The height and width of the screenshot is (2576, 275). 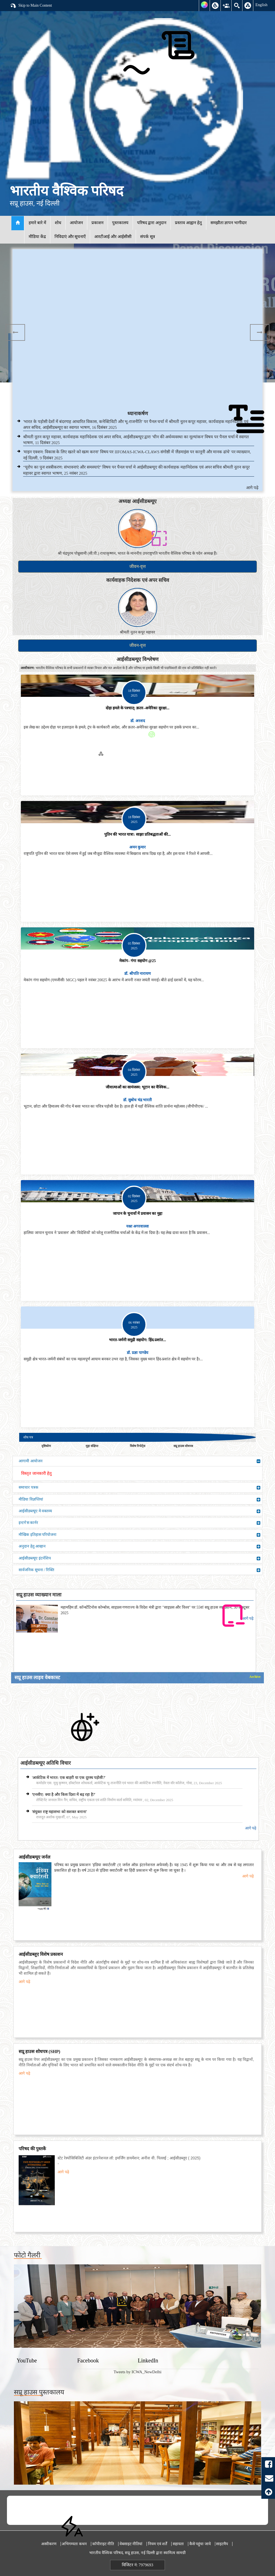 I want to click on resize a window or element, so click(x=159, y=538).